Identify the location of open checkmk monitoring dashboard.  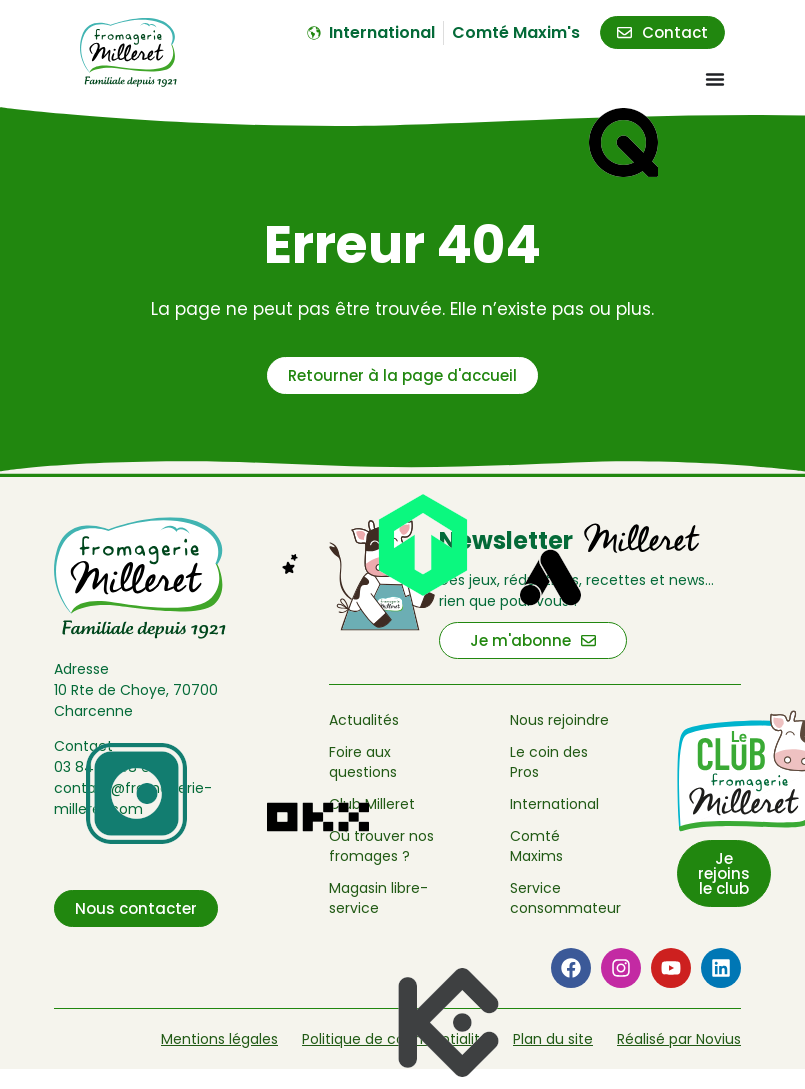
(423, 545).